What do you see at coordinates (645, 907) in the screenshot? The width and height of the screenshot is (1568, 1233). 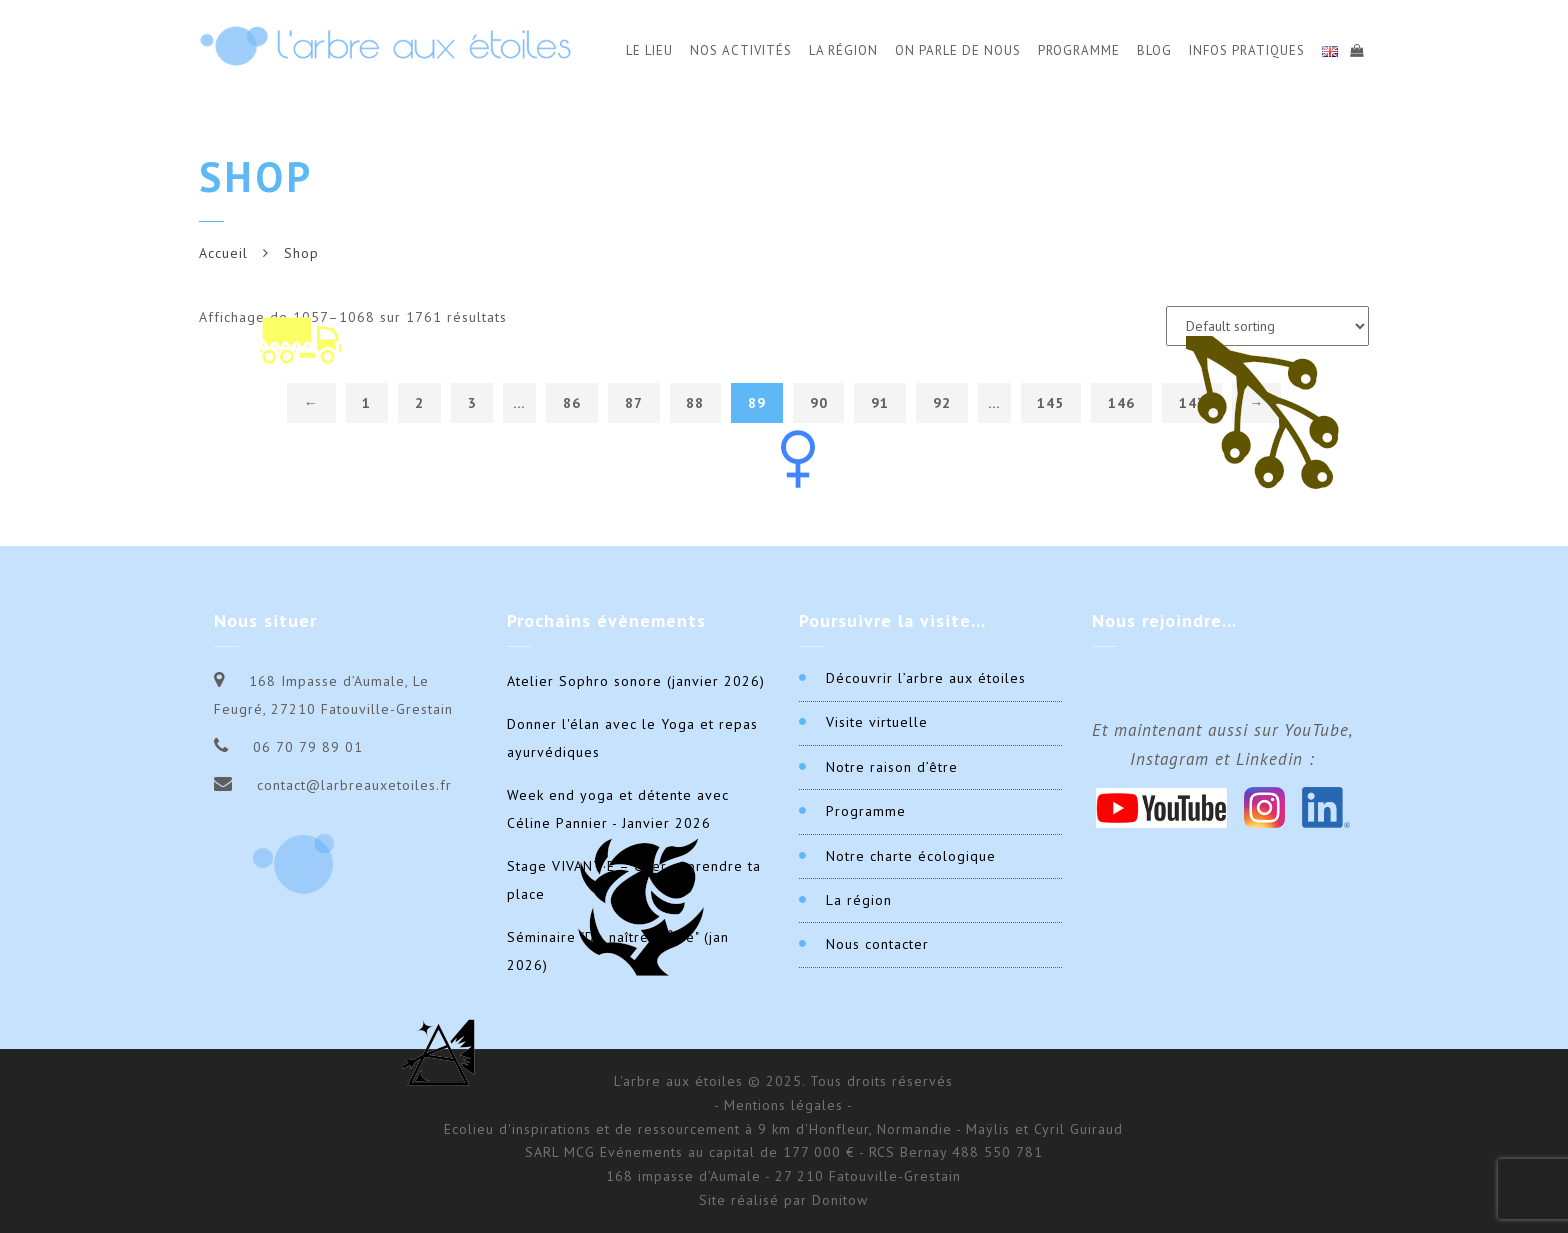 I see `indicates a cursed or corrupted plant item` at bounding box center [645, 907].